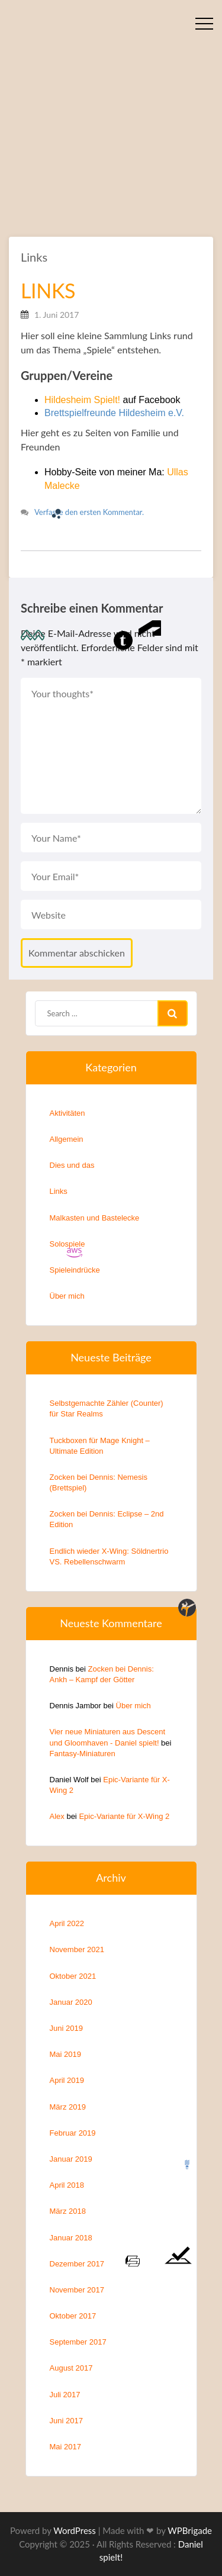 The image size is (222, 2576). Describe the element at coordinates (187, 1608) in the screenshot. I see `sidekiq background job processing service logo` at that location.